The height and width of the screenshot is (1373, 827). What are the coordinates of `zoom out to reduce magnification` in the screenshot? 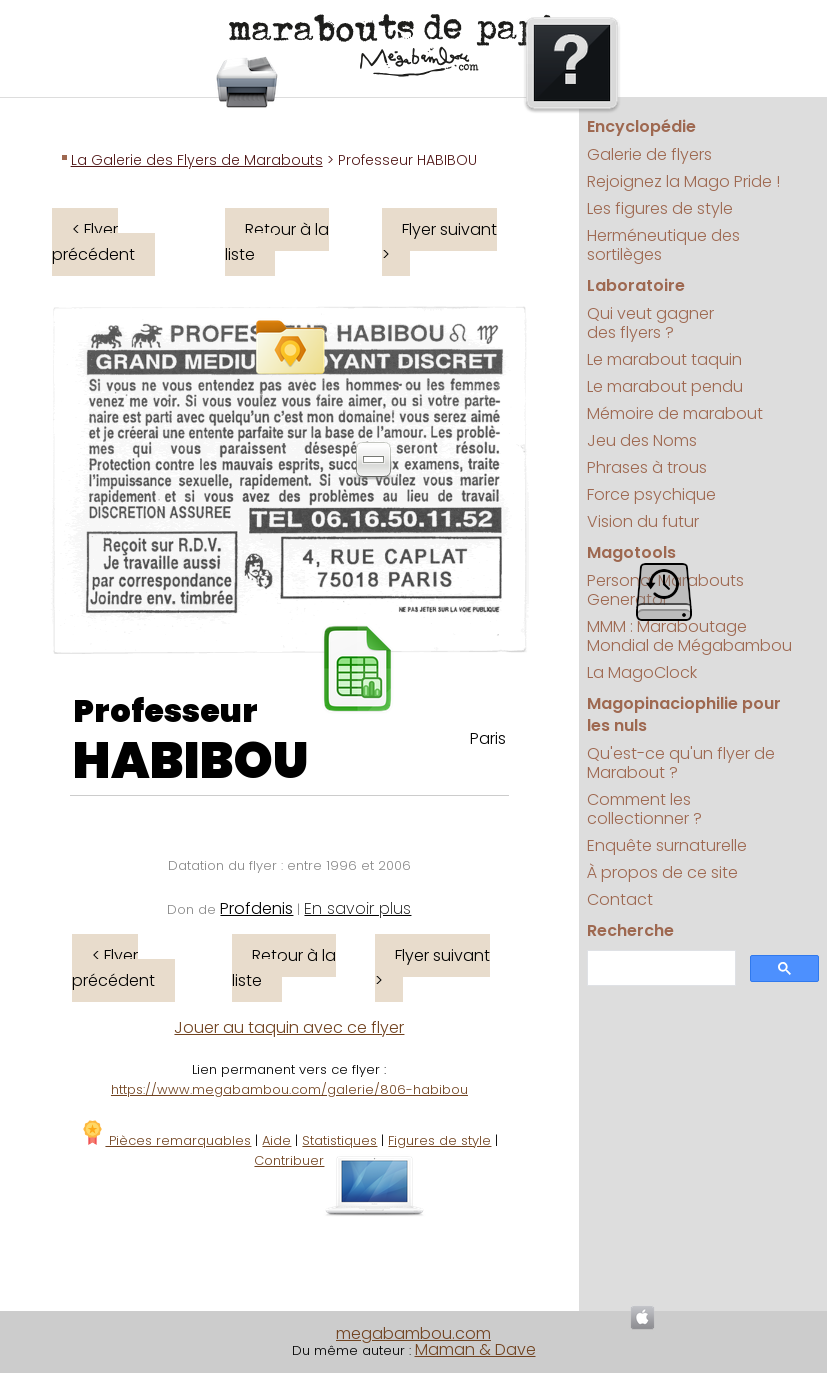 It's located at (373, 458).